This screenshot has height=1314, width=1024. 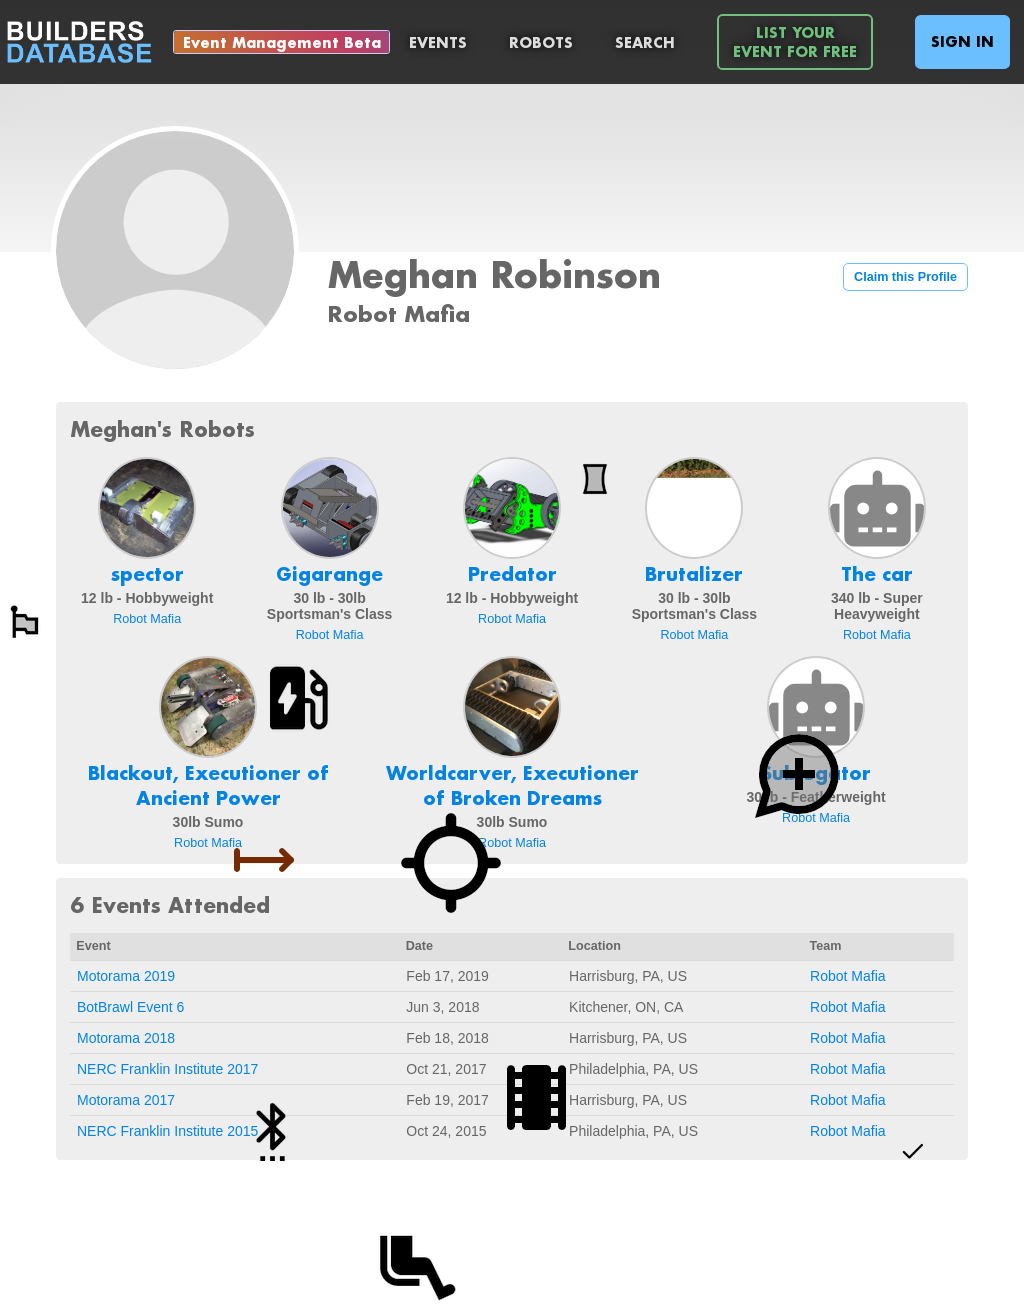 I want to click on find nearby electric vehicle charging stations, so click(x=298, y=698).